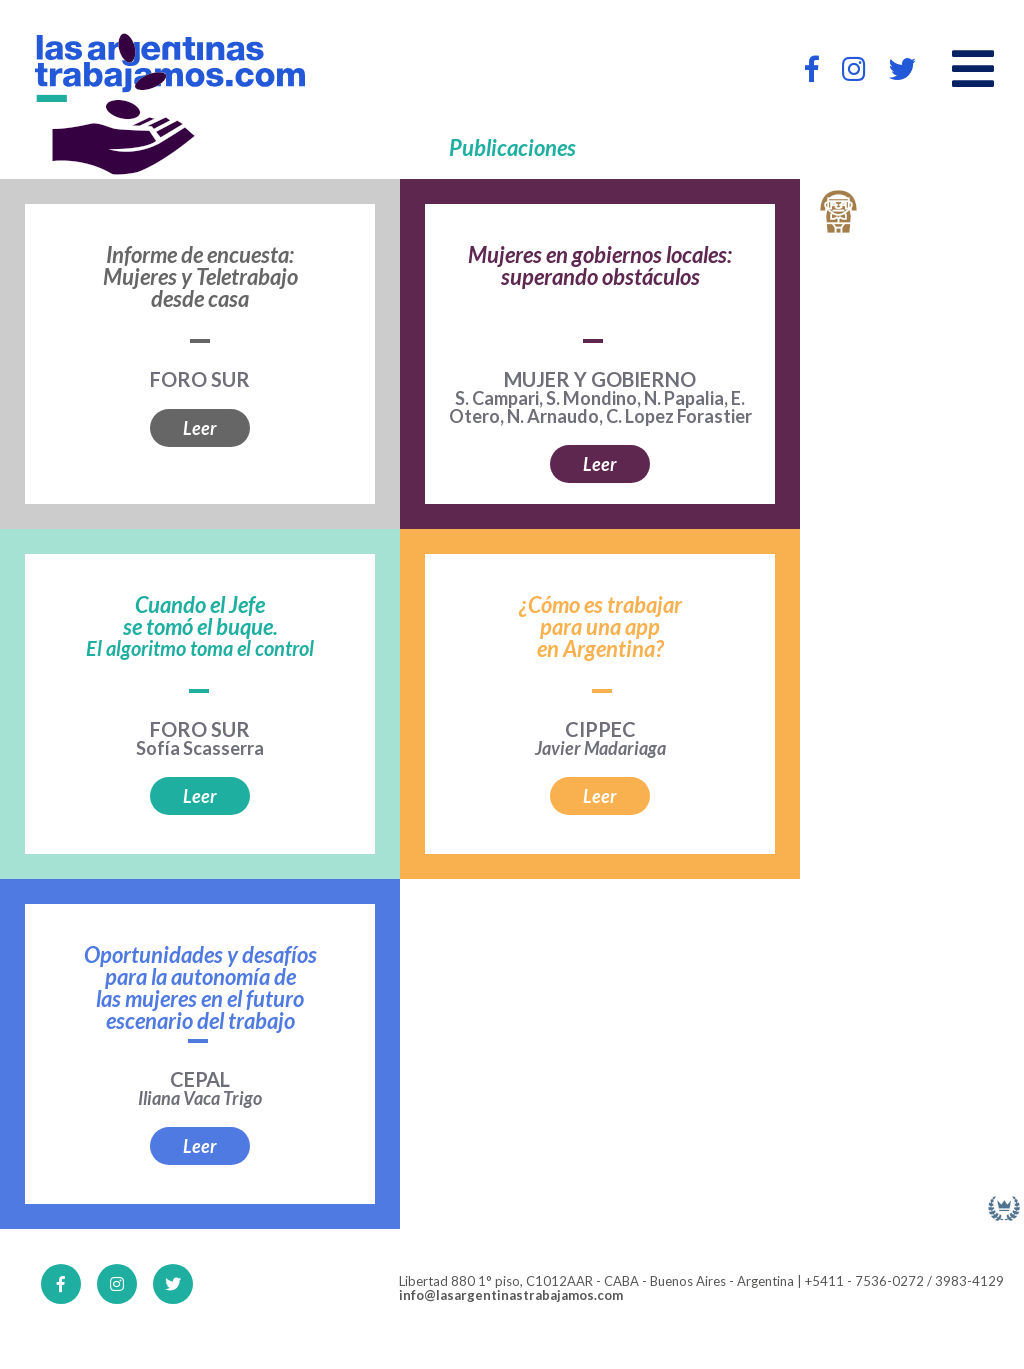  Describe the element at coordinates (123, 103) in the screenshot. I see `receive a payment or funds` at that location.